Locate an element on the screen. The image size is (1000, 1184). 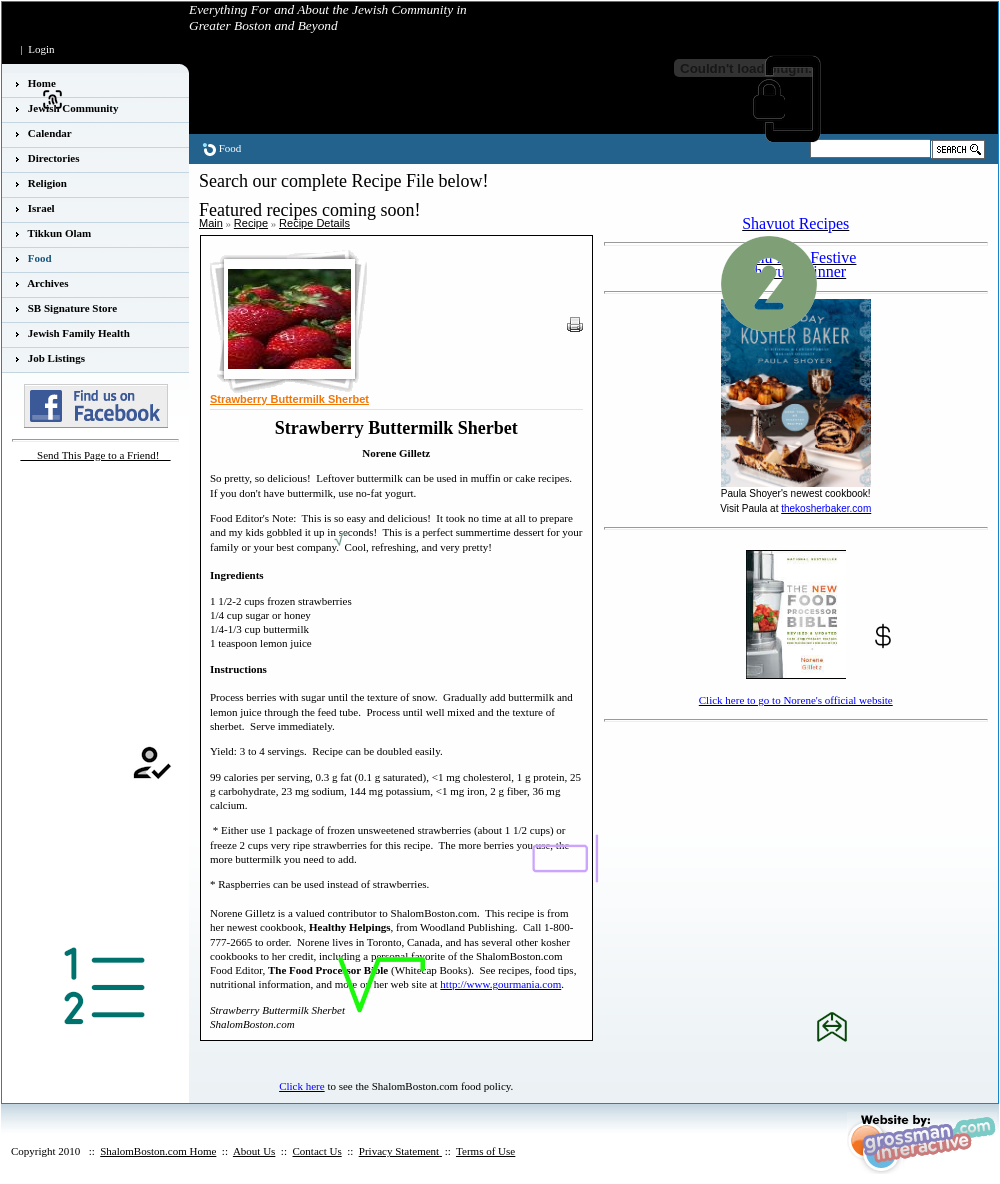
calculate square root is located at coordinates (378, 978).